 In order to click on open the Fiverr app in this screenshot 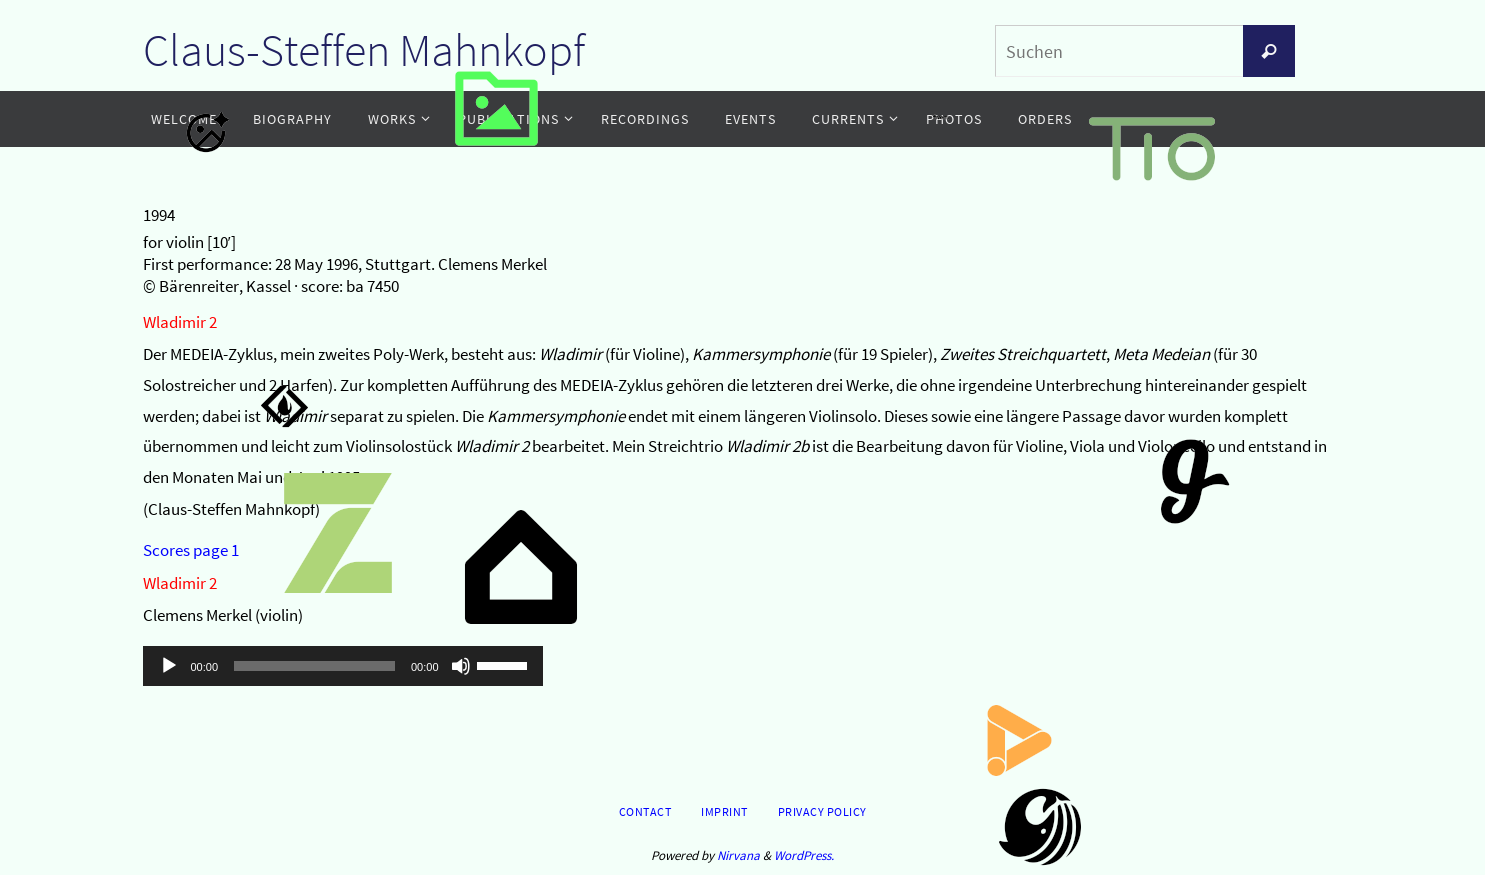, I will do `click(941, 117)`.